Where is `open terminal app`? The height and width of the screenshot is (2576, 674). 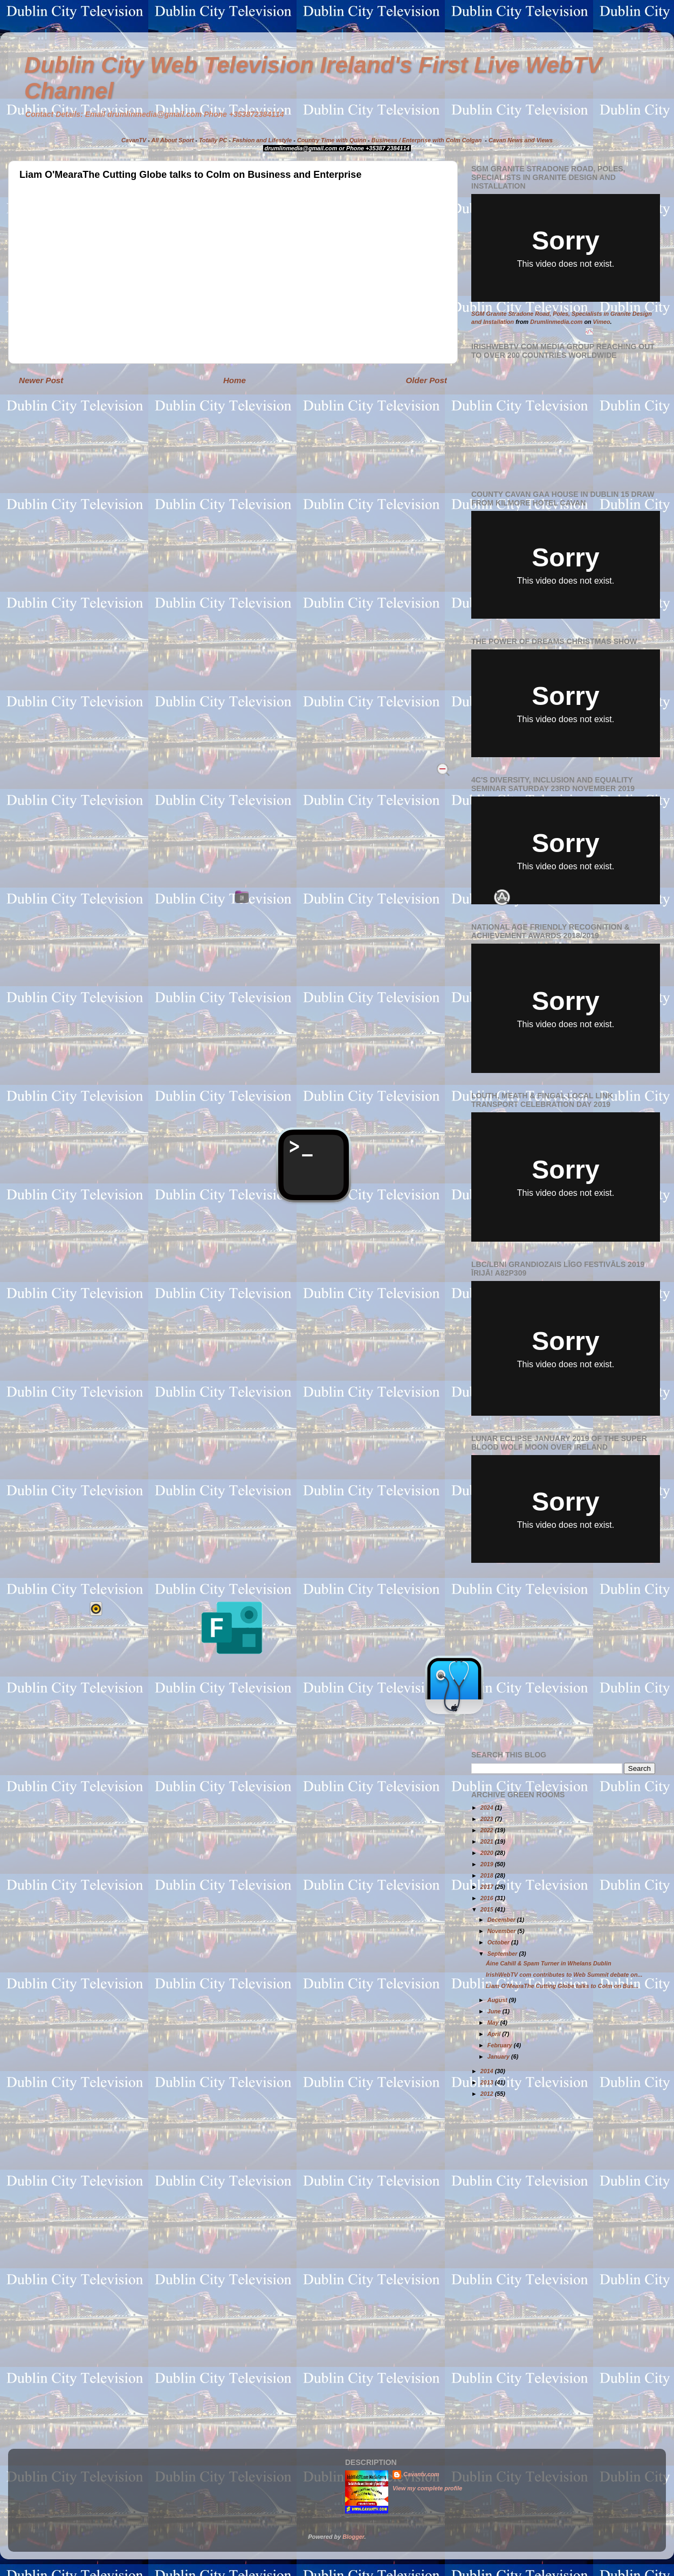 open terminal app is located at coordinates (313, 1165).